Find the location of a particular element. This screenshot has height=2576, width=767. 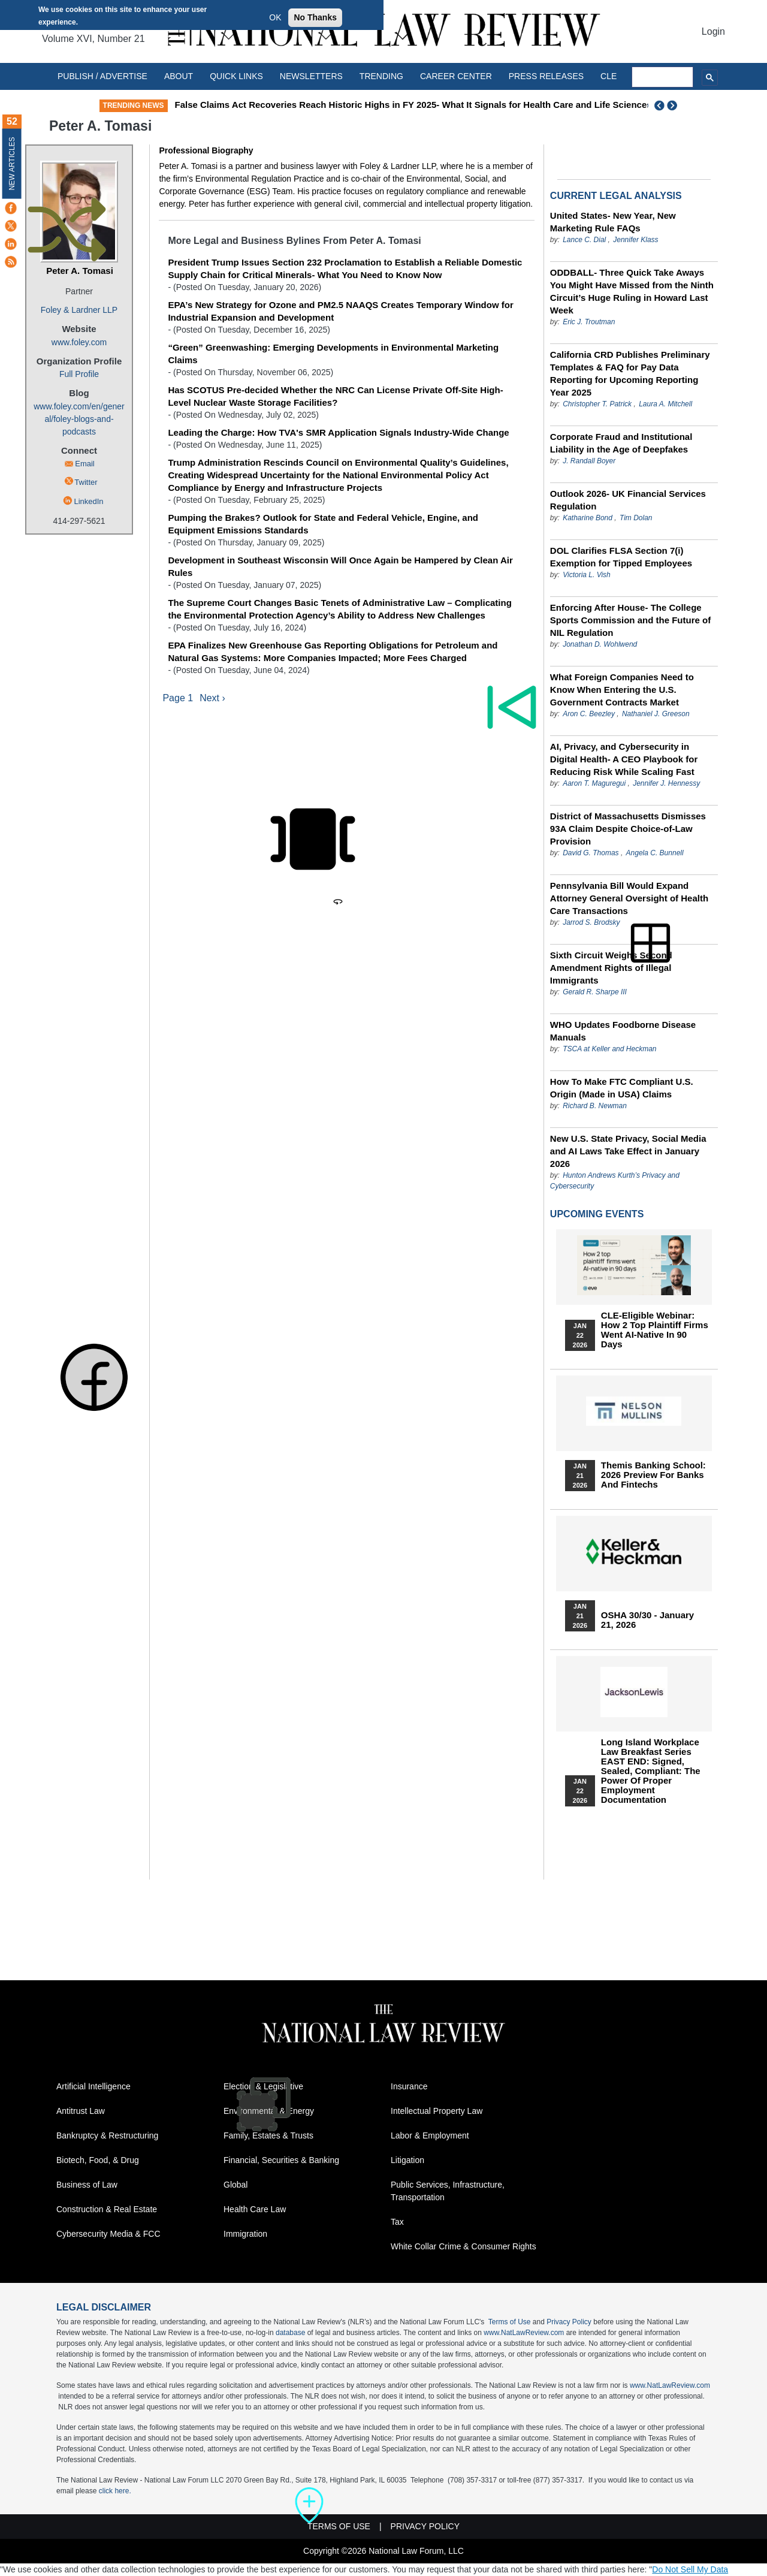

view 360-degree panorama or image is located at coordinates (338, 901).